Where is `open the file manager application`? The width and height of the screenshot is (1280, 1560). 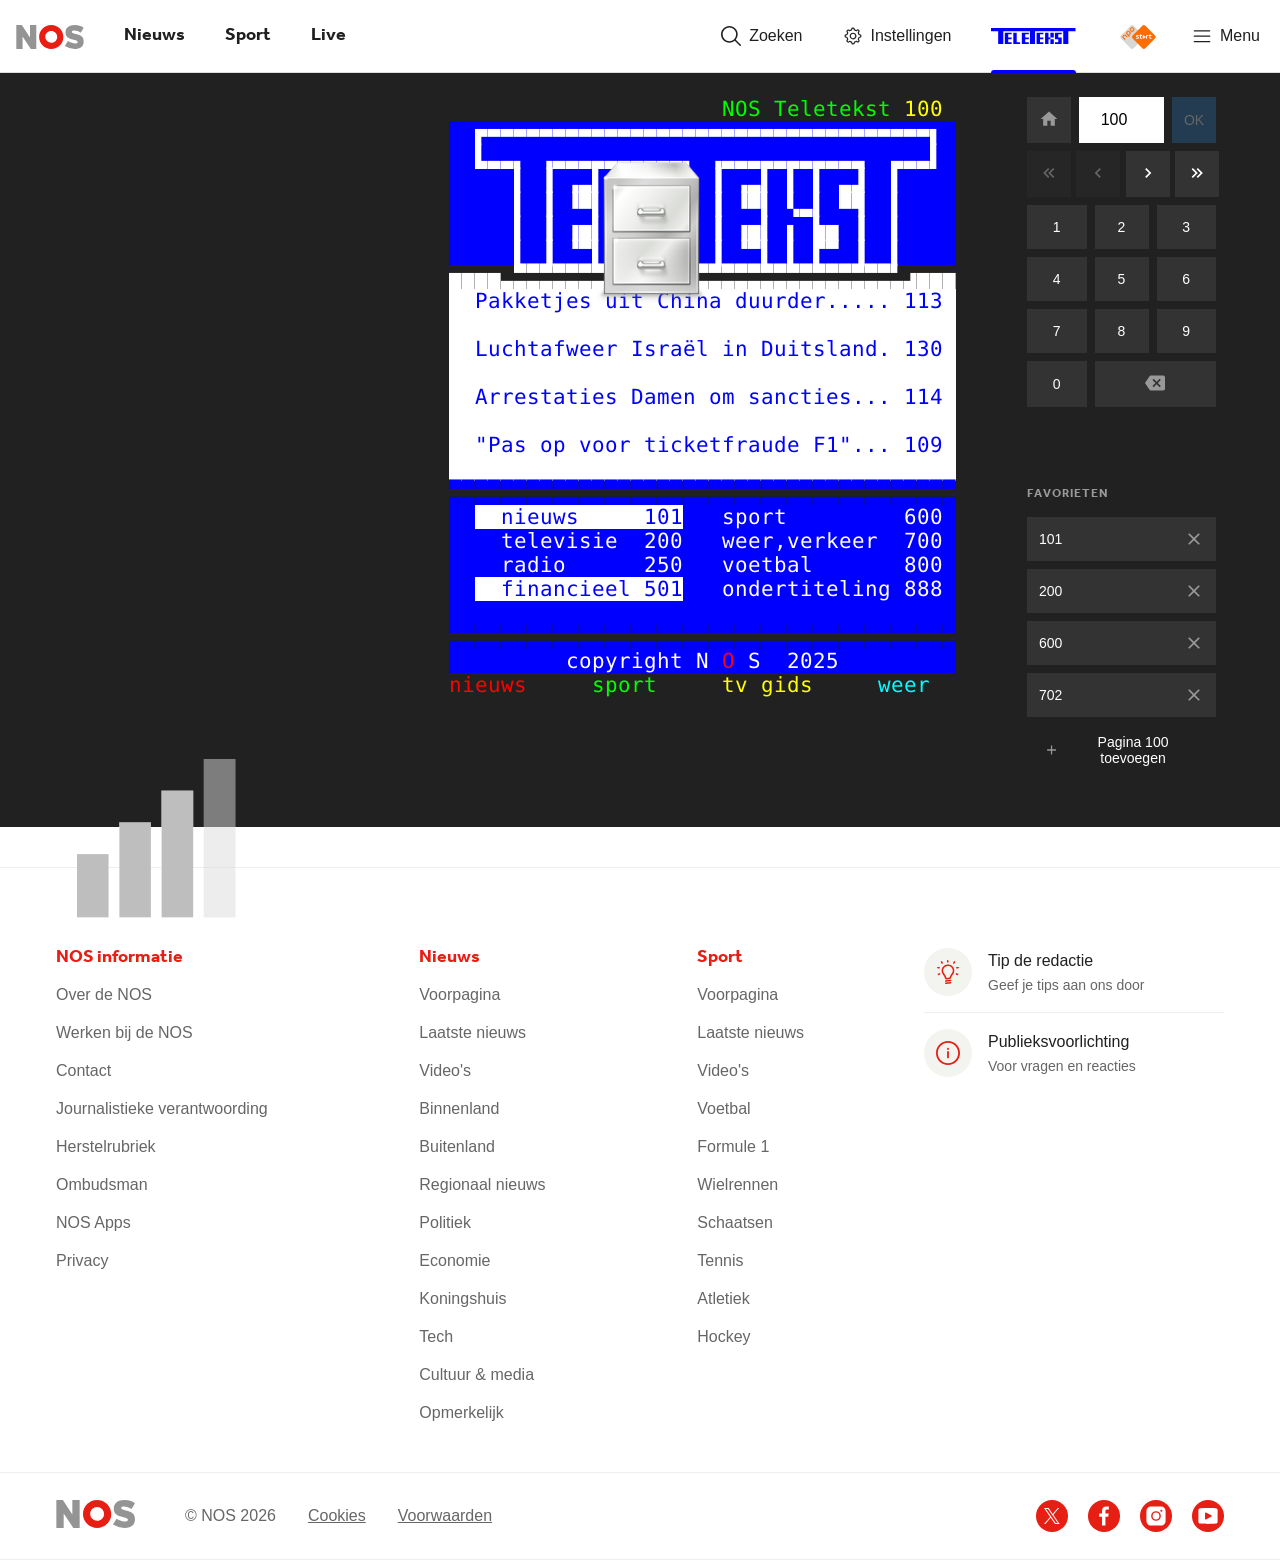 open the file manager application is located at coordinates (651, 232).